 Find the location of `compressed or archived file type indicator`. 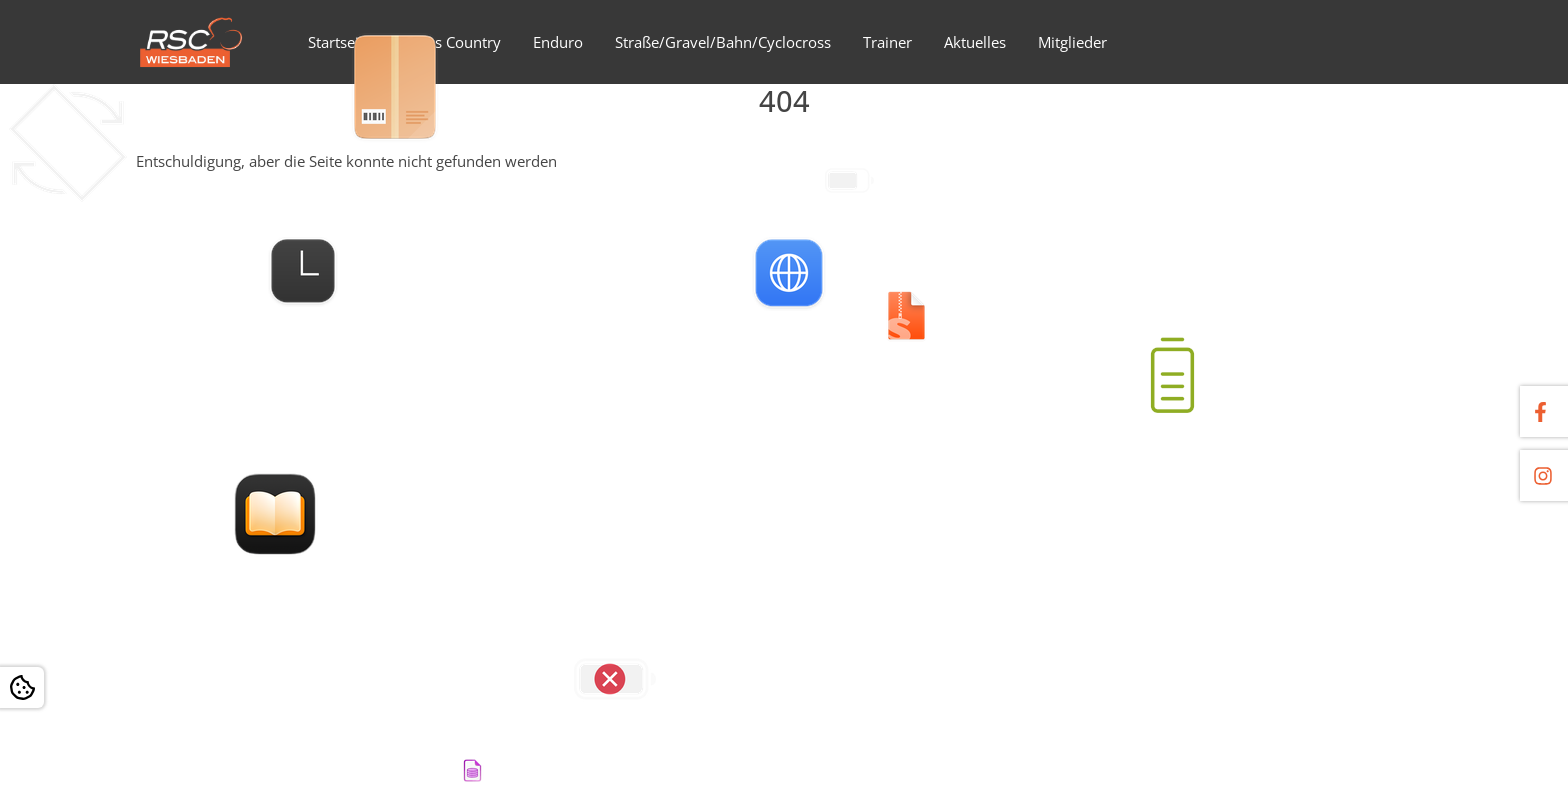

compressed or archived file type indicator is located at coordinates (395, 87).